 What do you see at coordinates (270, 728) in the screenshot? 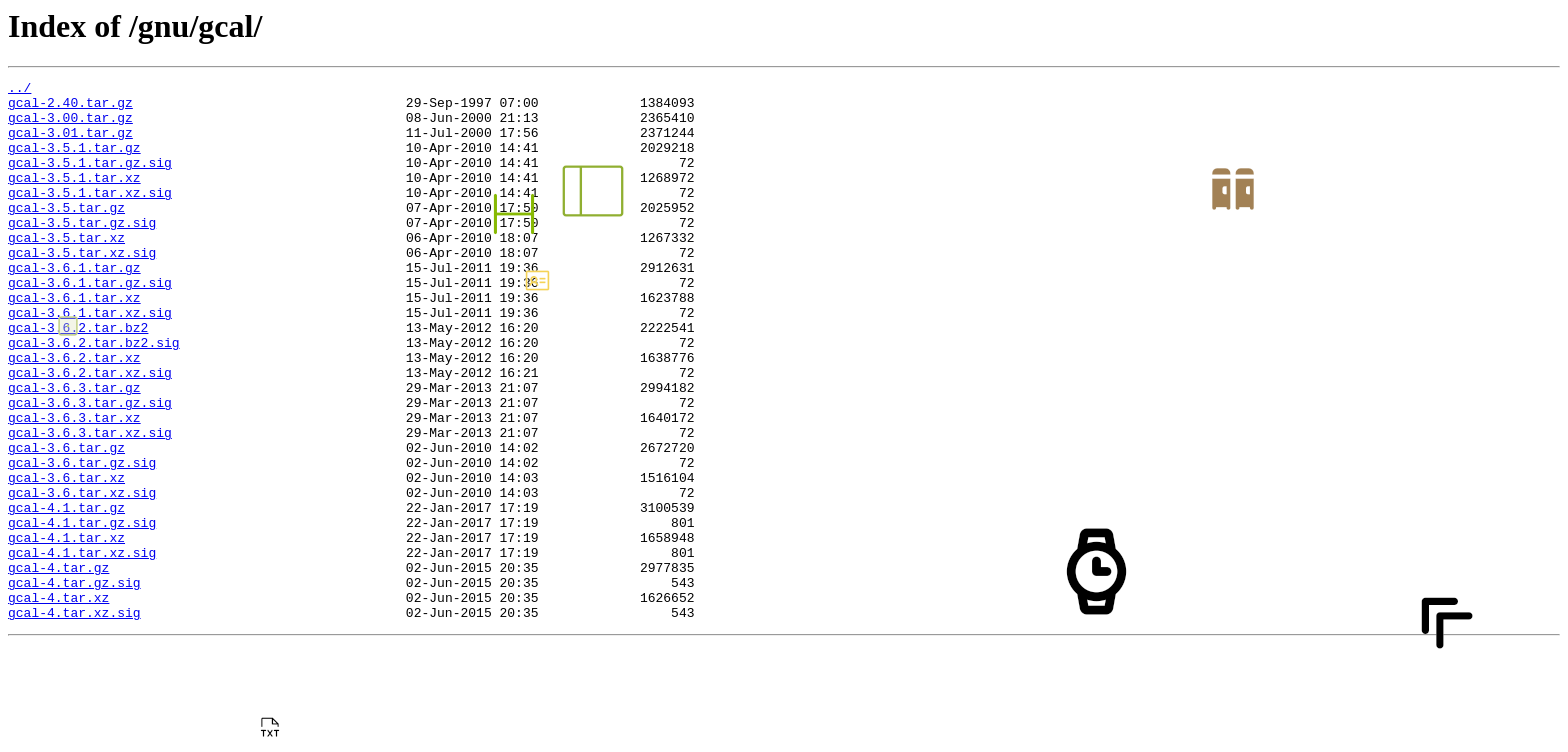
I see `open a text file` at bounding box center [270, 728].